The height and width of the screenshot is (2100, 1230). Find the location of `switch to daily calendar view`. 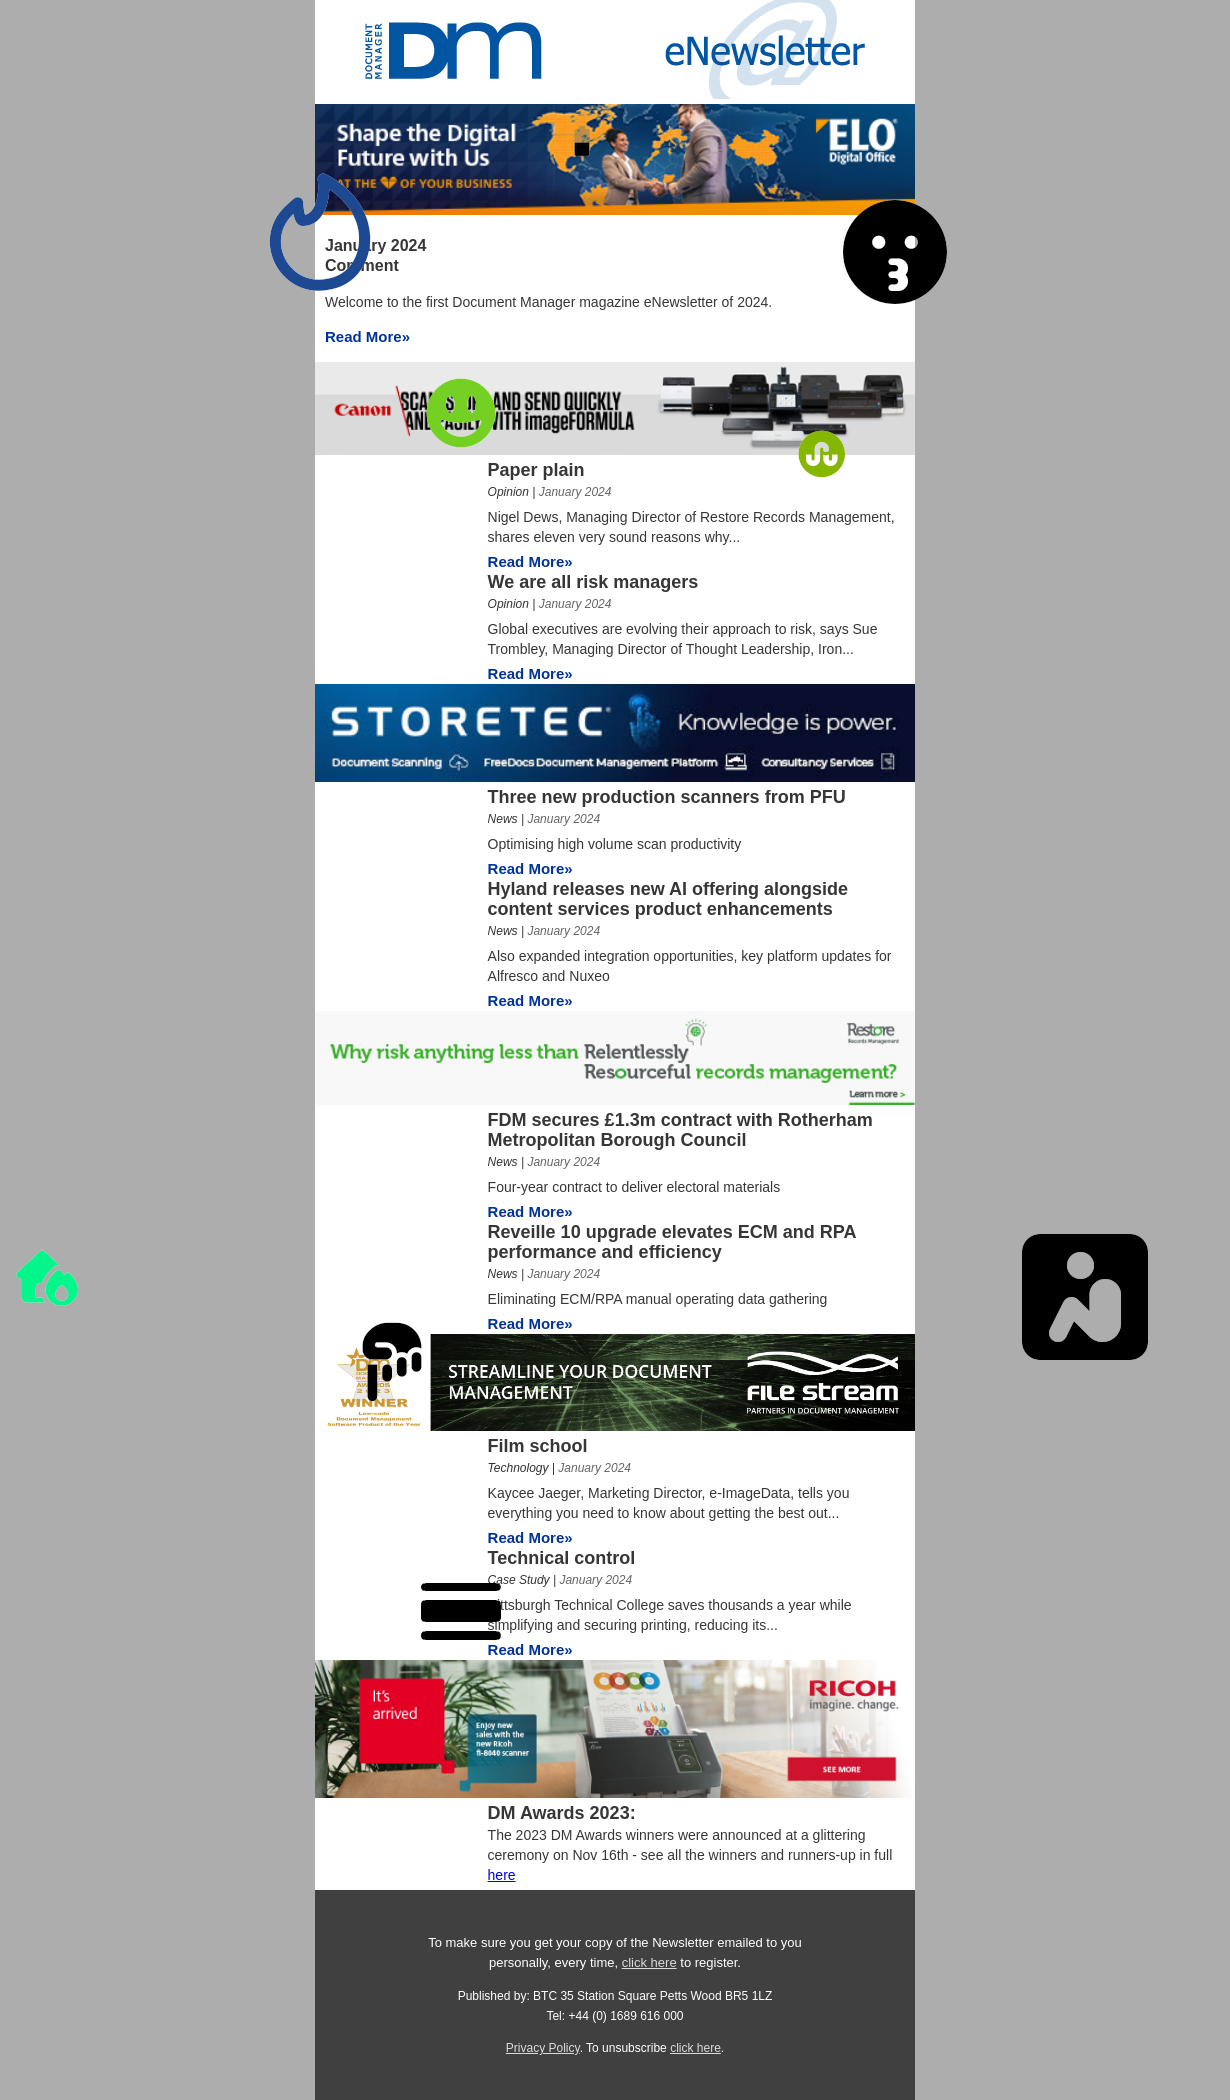

switch to daily calendar view is located at coordinates (461, 1609).